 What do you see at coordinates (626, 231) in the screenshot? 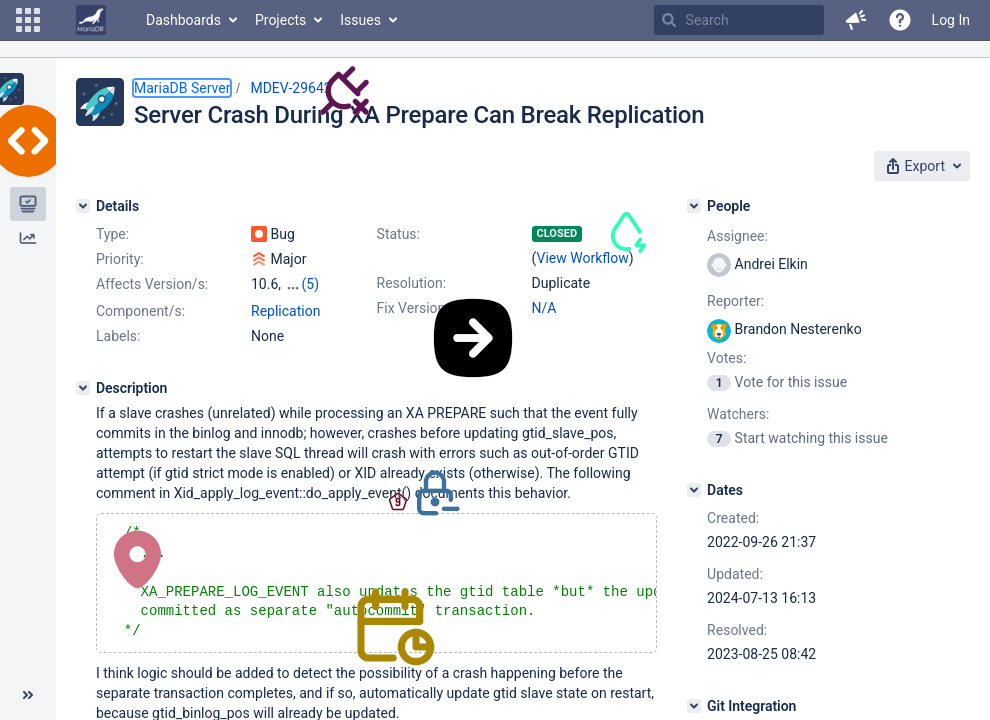
I see `hydroelectric power or water energy indicator` at bounding box center [626, 231].